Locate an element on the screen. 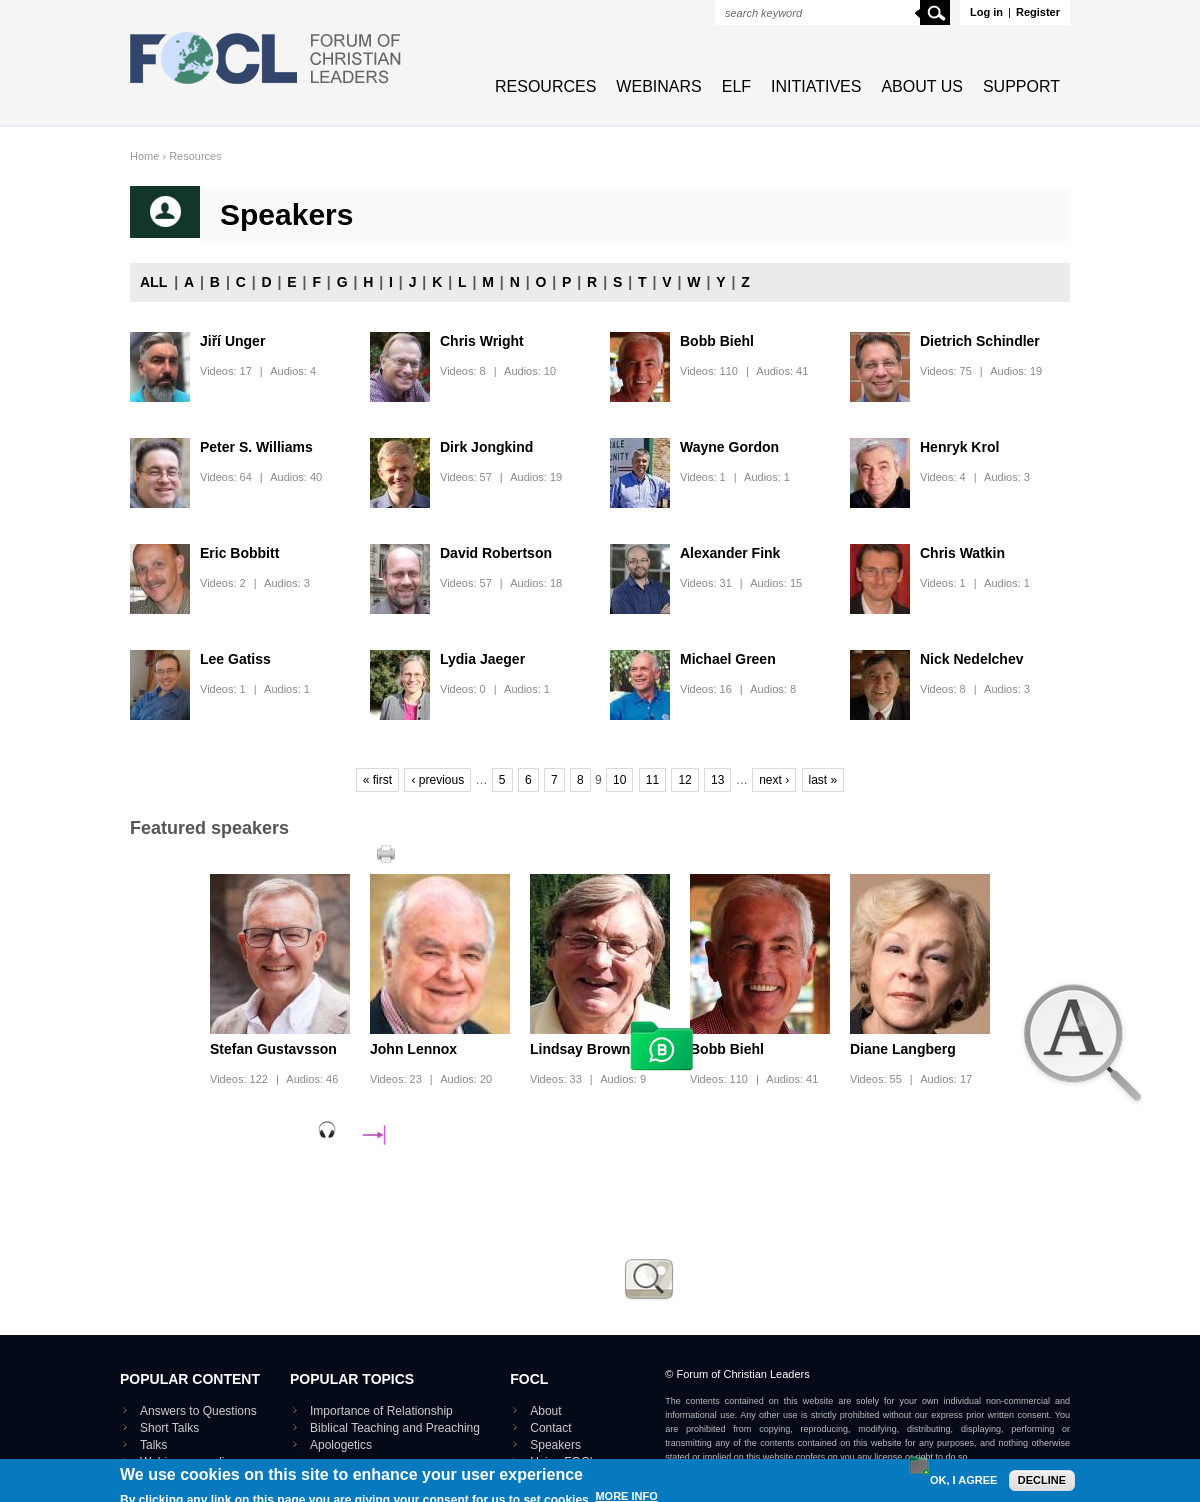 The height and width of the screenshot is (1502, 1200). open eye of mate image viewer application is located at coordinates (649, 1279).